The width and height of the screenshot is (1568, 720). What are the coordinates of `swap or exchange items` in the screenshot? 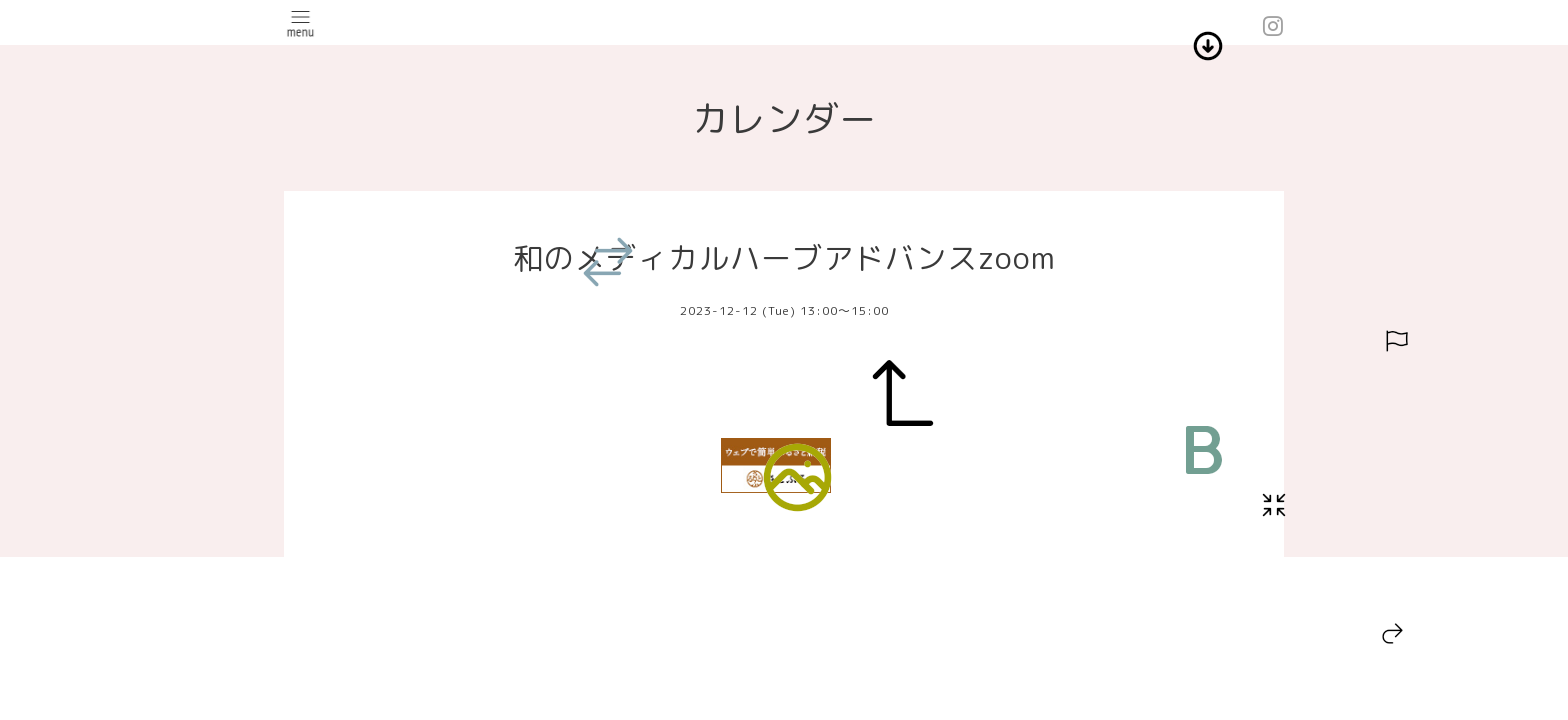 It's located at (608, 262).